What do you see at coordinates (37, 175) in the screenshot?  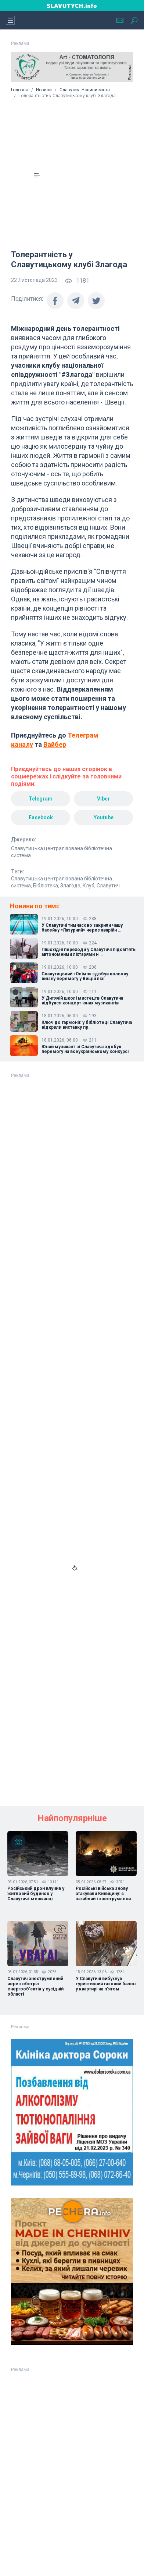 I see `select items from a list` at bounding box center [37, 175].